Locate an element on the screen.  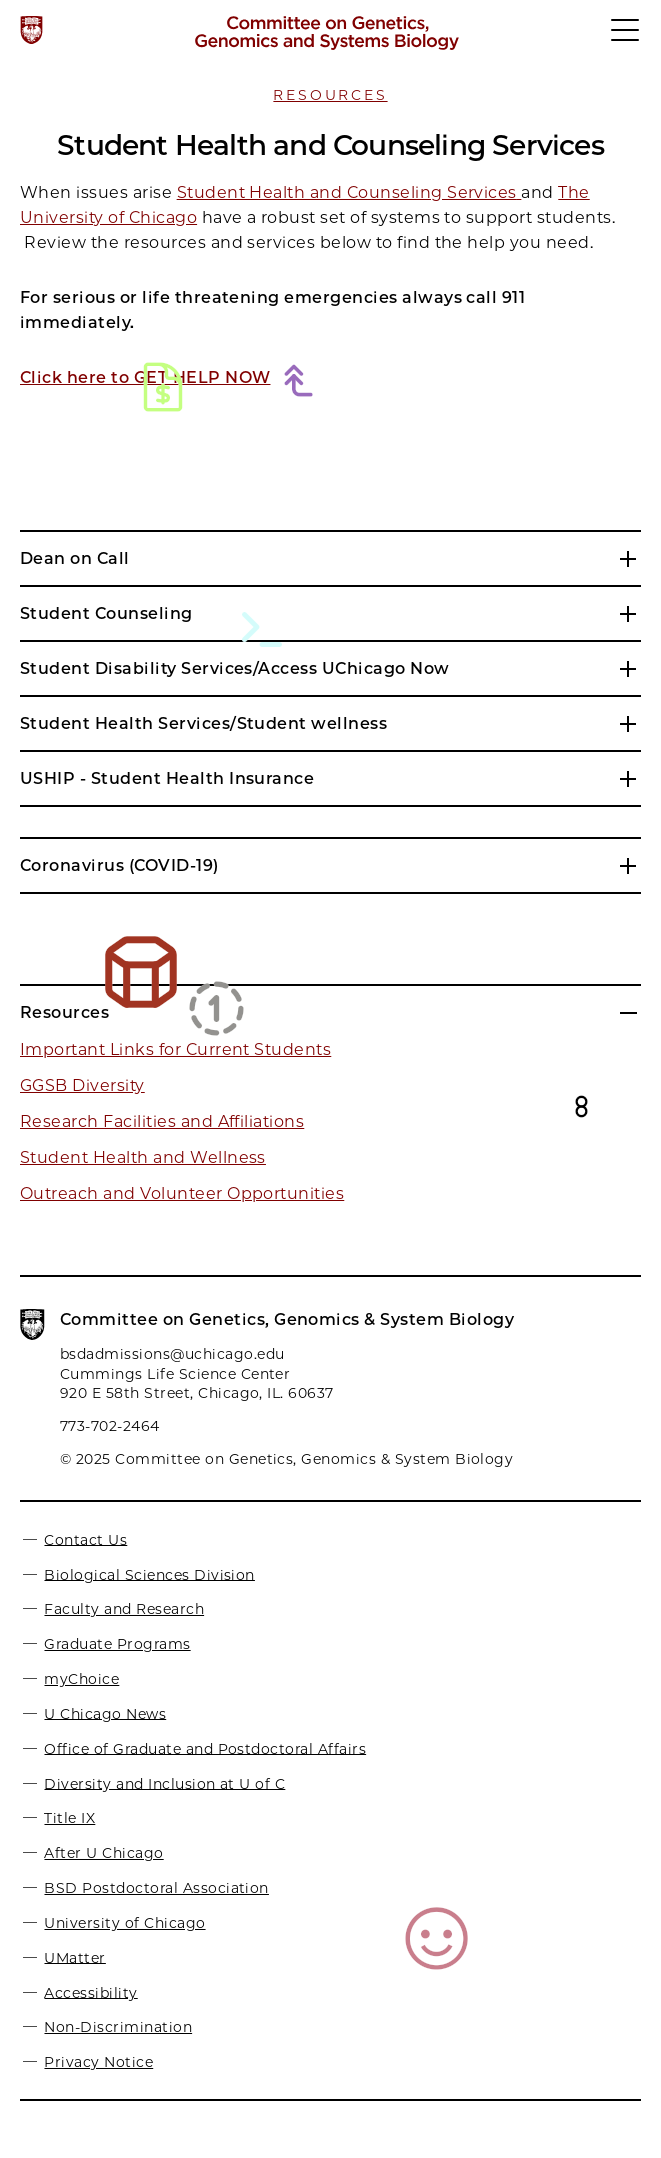
open terminal or command line interface is located at coordinates (262, 627).